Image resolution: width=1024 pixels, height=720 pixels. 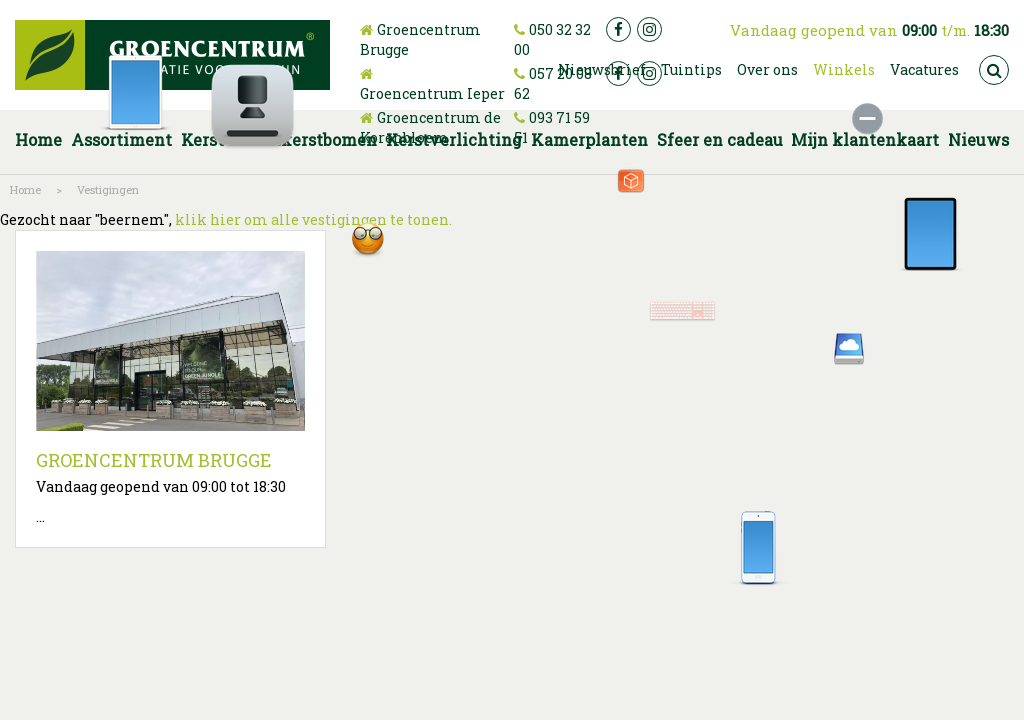 What do you see at coordinates (631, 180) in the screenshot?
I see `an ascii stl 3d model file` at bounding box center [631, 180].